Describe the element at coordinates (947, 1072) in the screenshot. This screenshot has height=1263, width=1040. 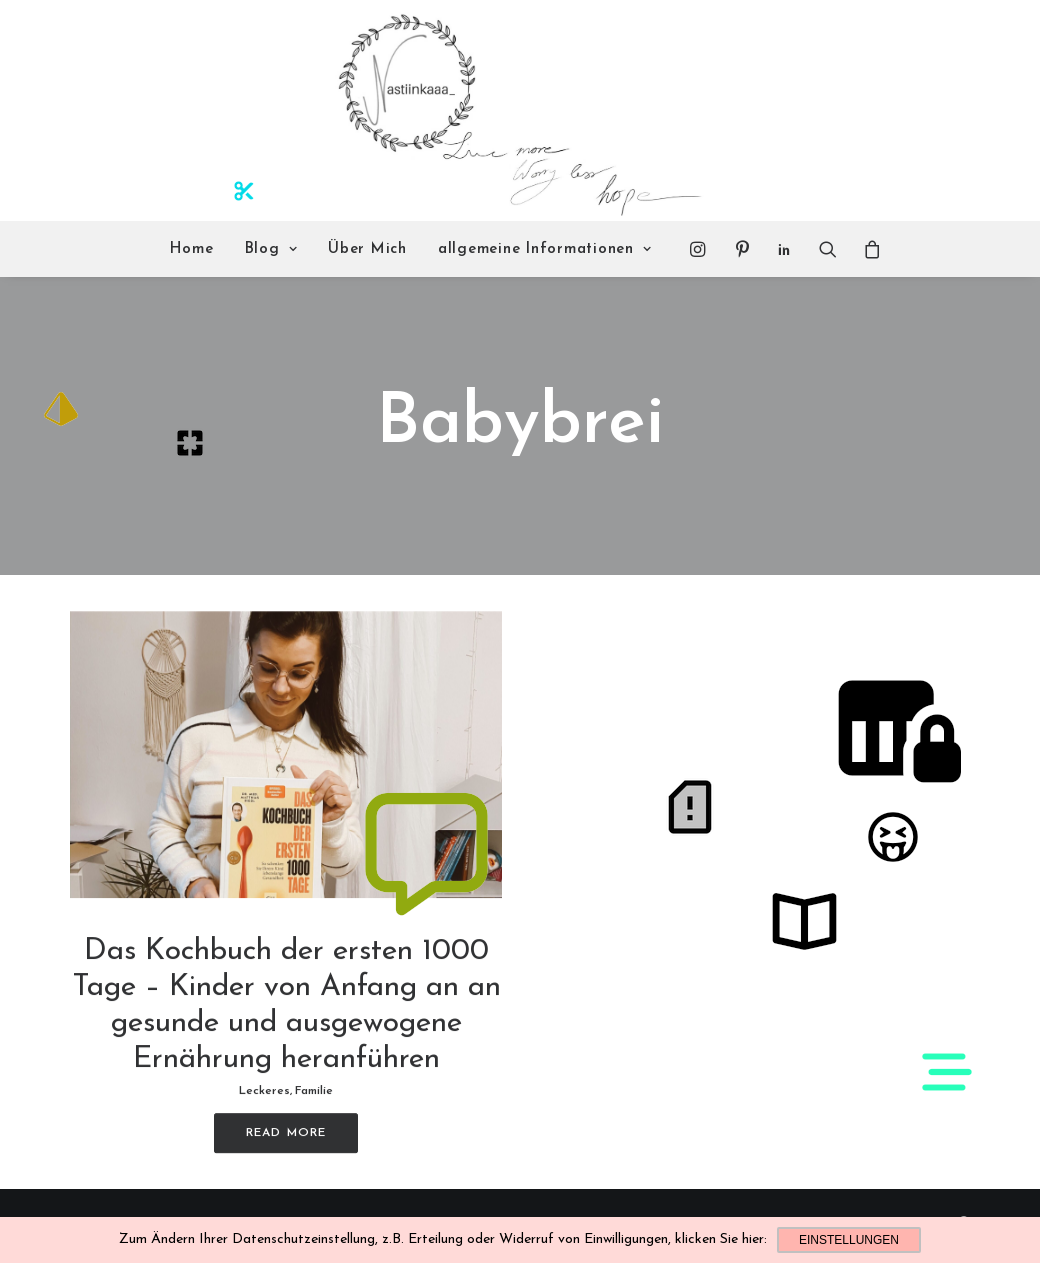
I see `open navigation menu` at that location.